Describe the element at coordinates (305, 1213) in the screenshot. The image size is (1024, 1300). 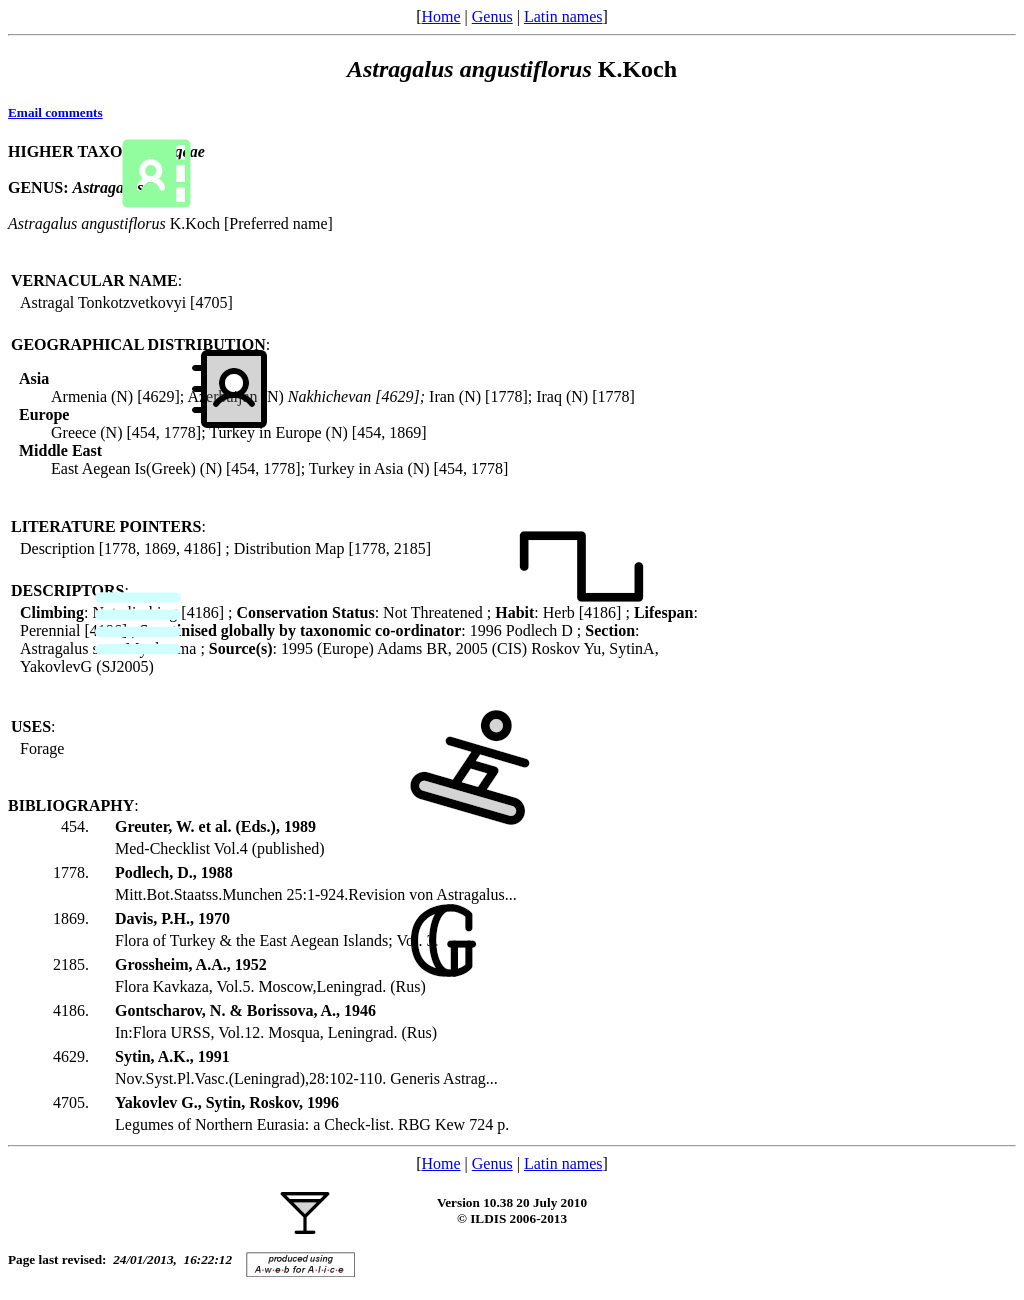
I see `browse cocktail or drink recipes` at that location.